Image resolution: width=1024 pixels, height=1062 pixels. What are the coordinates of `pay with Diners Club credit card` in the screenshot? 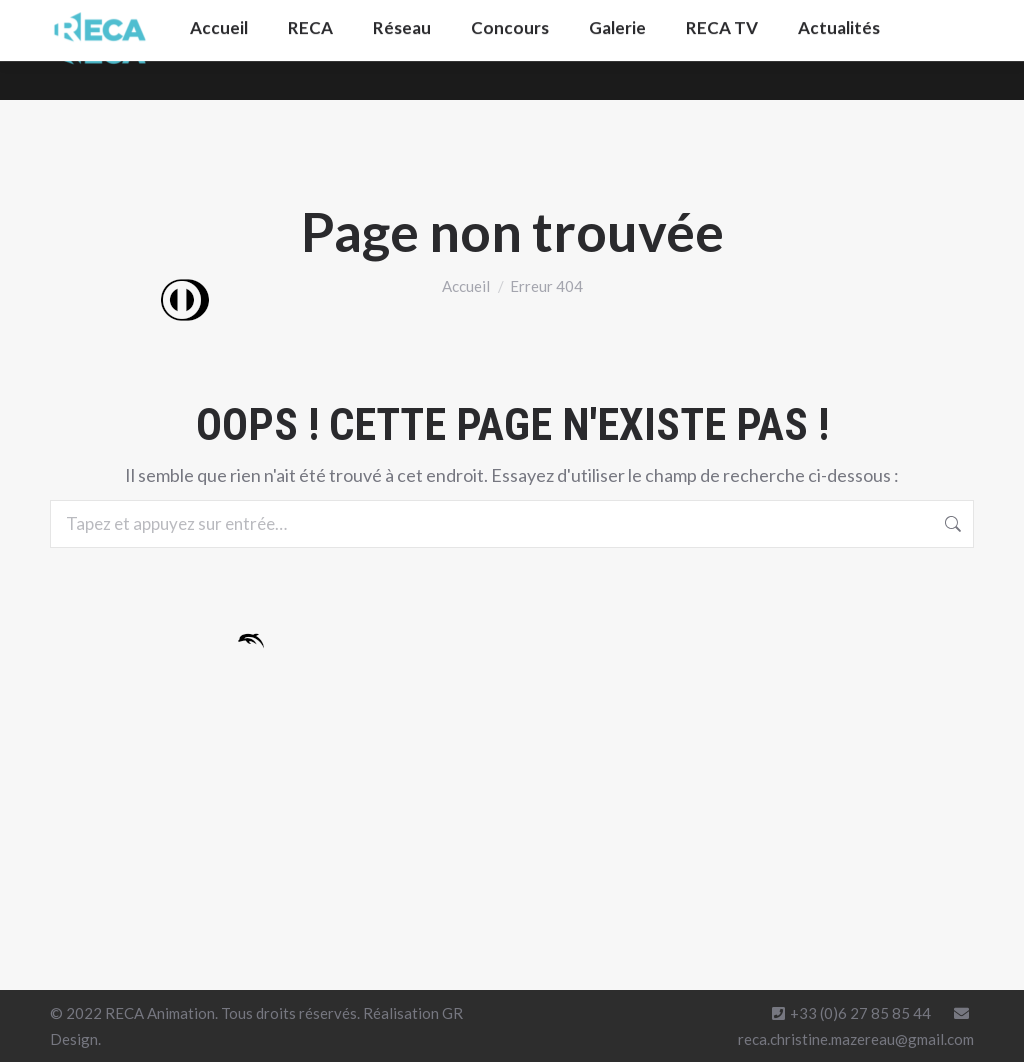 It's located at (185, 300).